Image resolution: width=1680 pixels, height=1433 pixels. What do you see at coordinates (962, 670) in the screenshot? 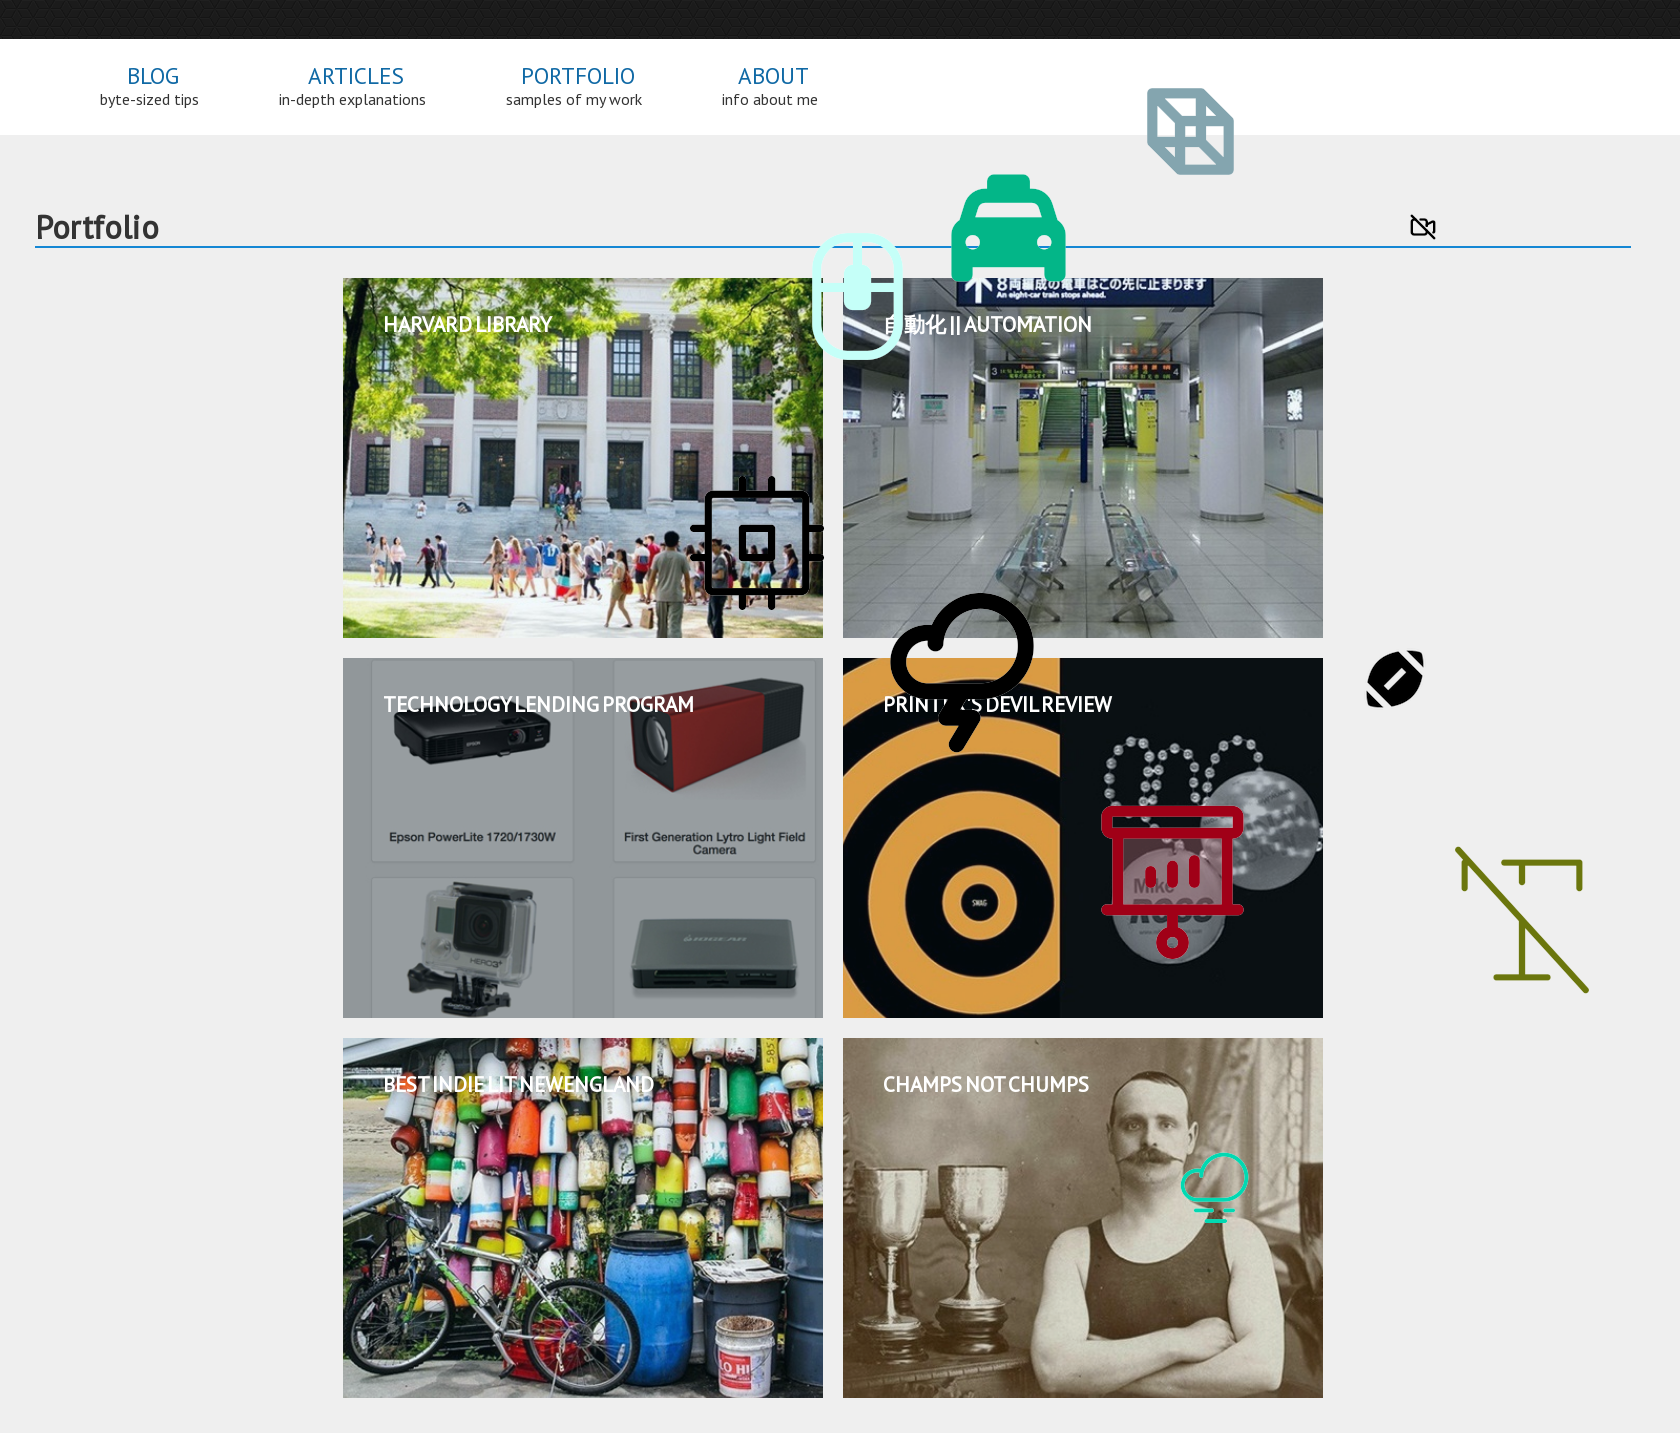
I see `indicates thunderstorm or severe weather conditions` at bounding box center [962, 670].